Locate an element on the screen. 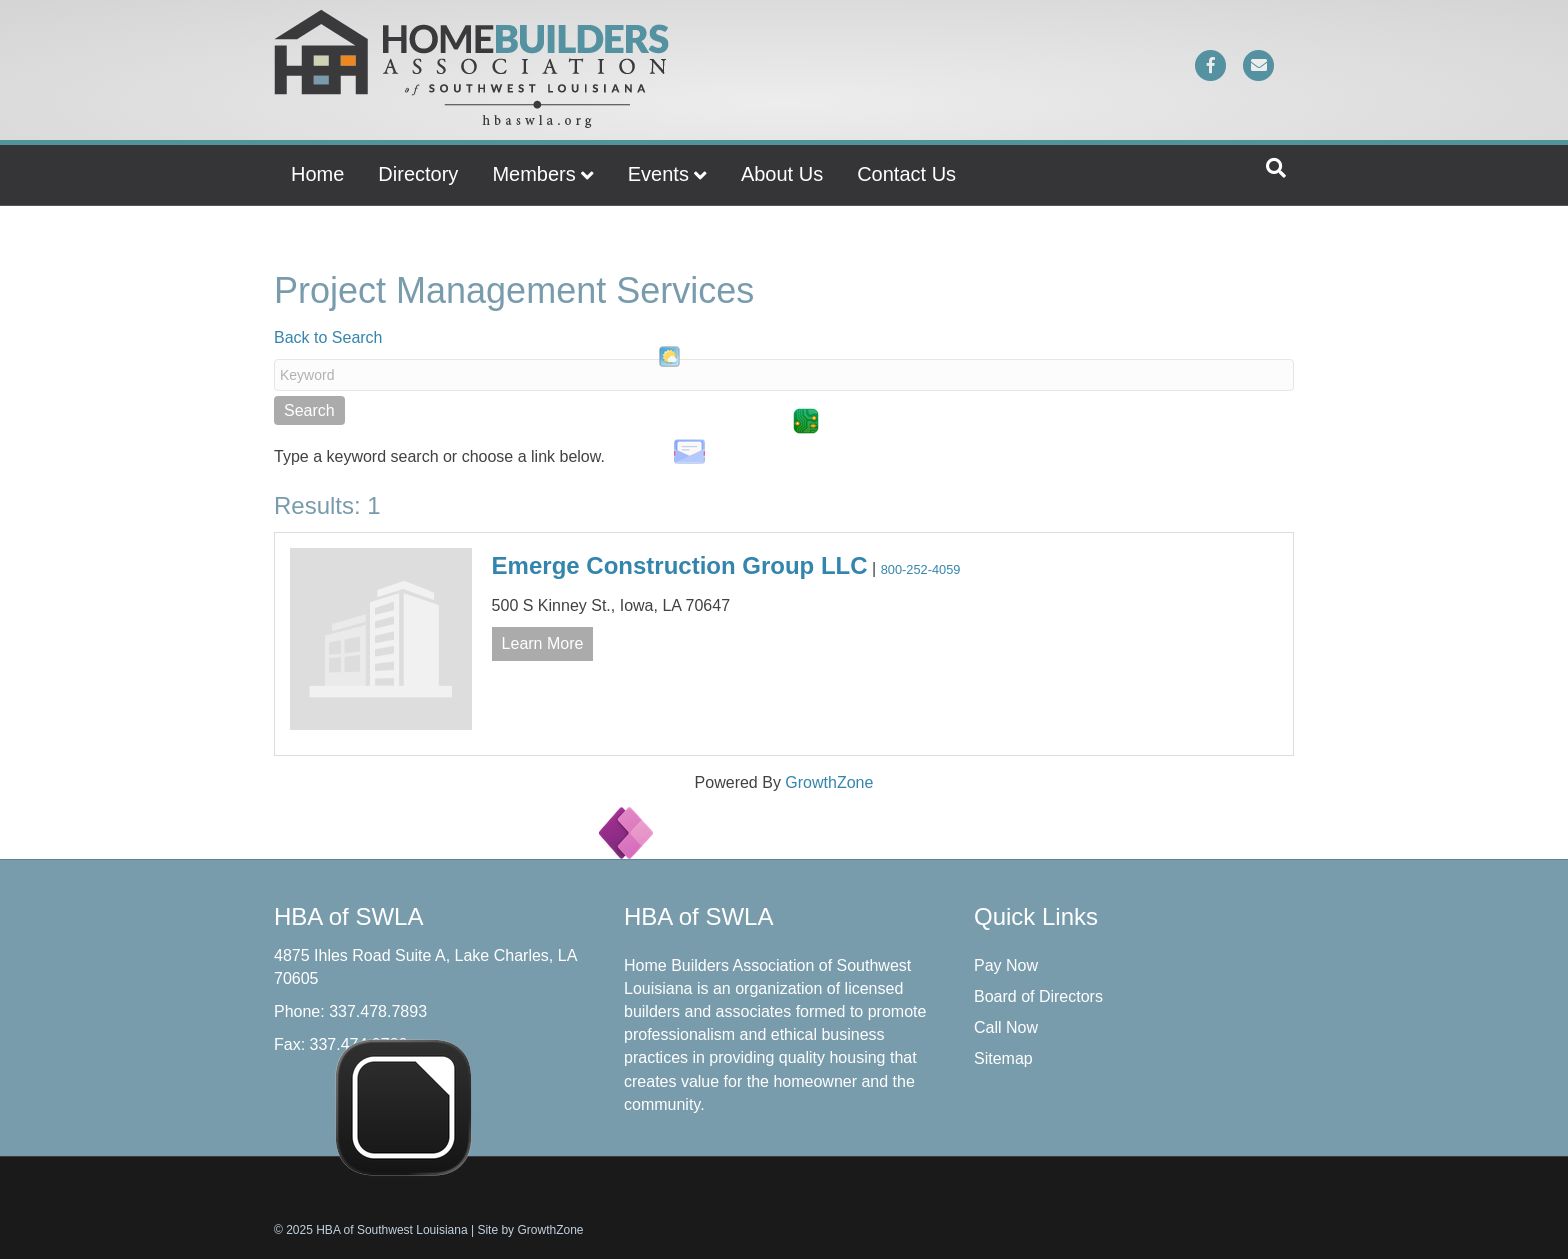 The height and width of the screenshot is (1259, 1568). open Microsoft Power Apps is located at coordinates (626, 833).